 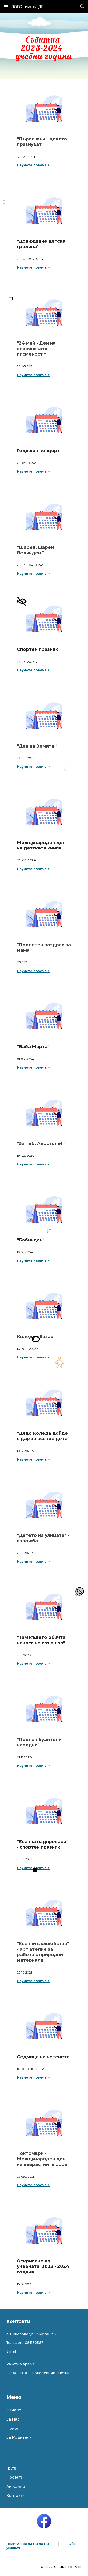 What do you see at coordinates (66, 769) in the screenshot?
I see `remove an item from a list or cart` at bounding box center [66, 769].